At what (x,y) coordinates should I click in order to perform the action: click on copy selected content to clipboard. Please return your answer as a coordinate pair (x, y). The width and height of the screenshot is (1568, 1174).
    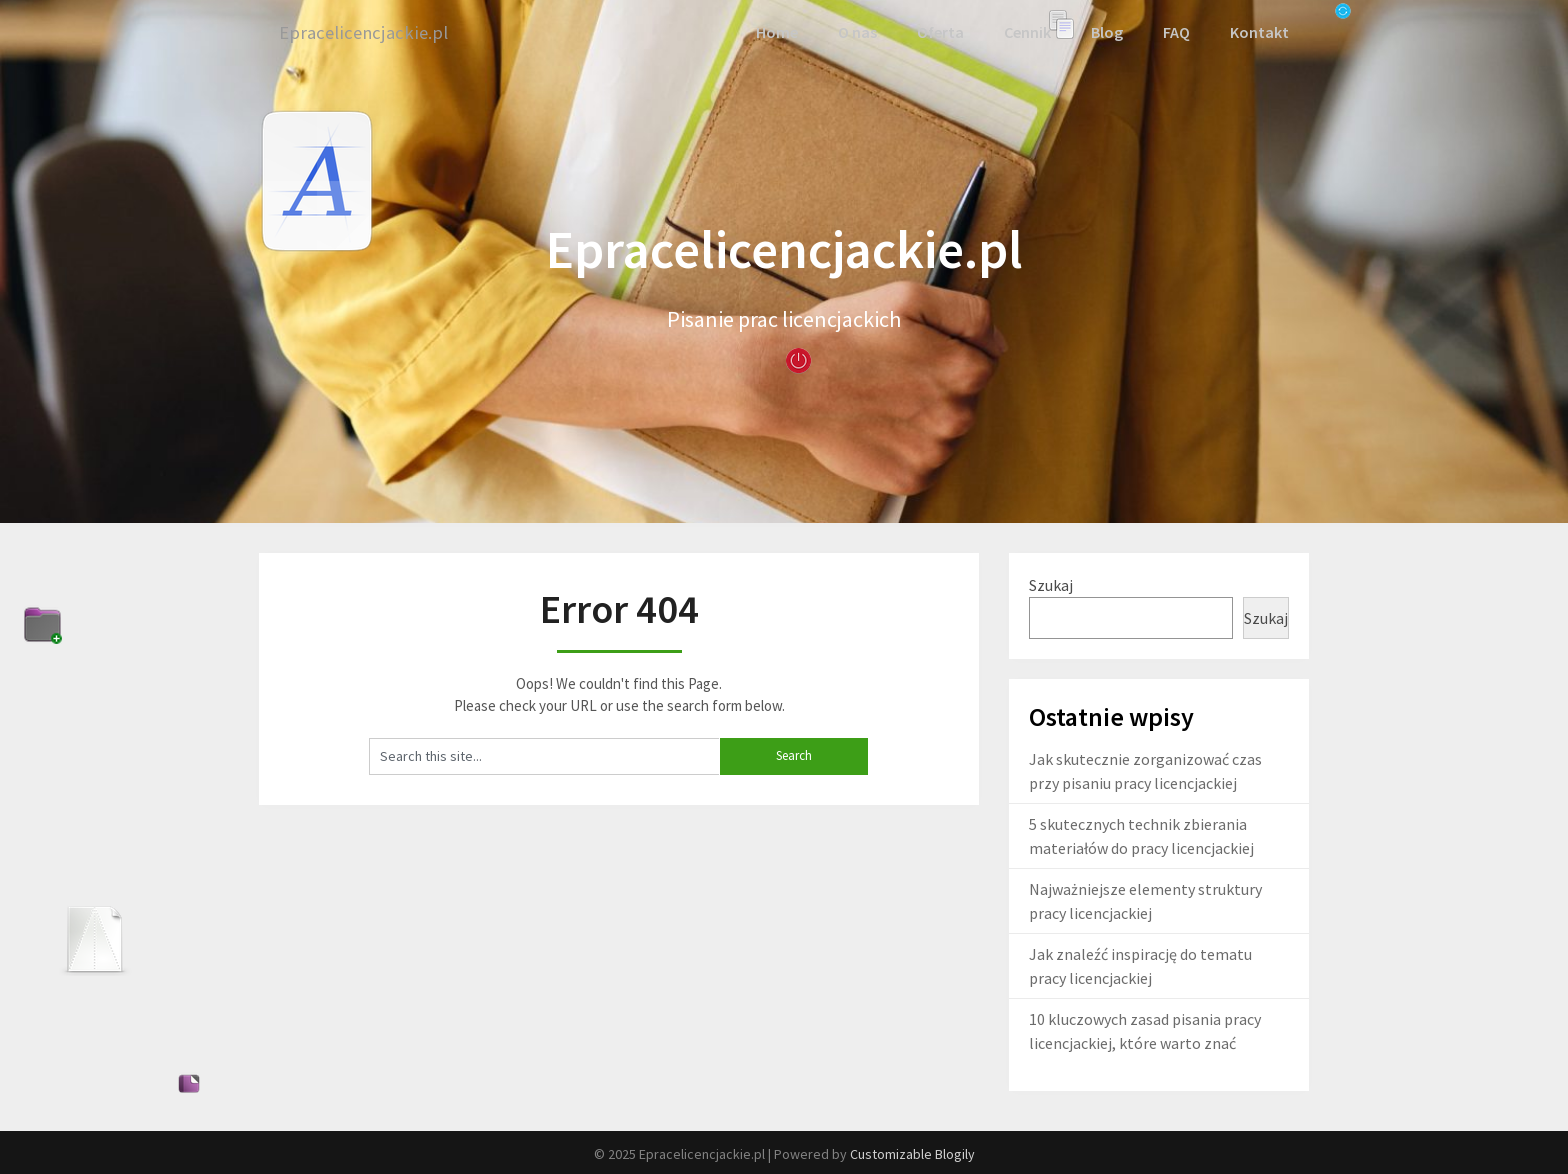
    Looking at the image, I should click on (1061, 24).